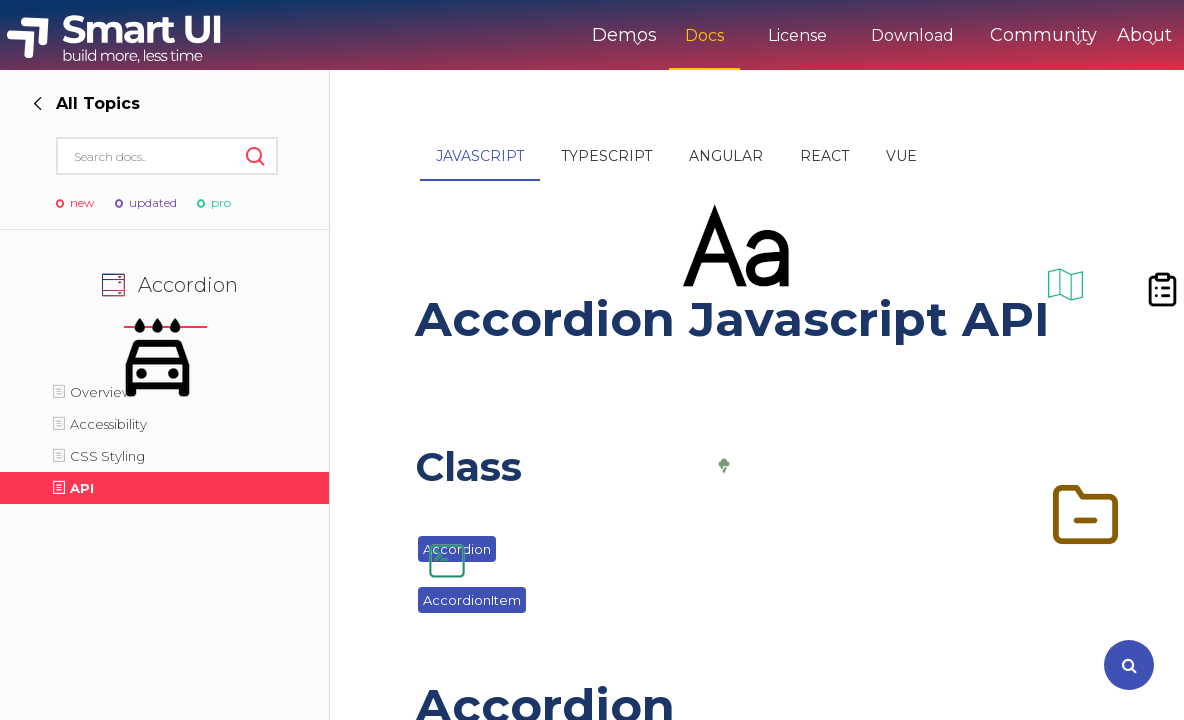 The image size is (1184, 720). I want to click on browse desserts or sweet treats, so click(724, 466).